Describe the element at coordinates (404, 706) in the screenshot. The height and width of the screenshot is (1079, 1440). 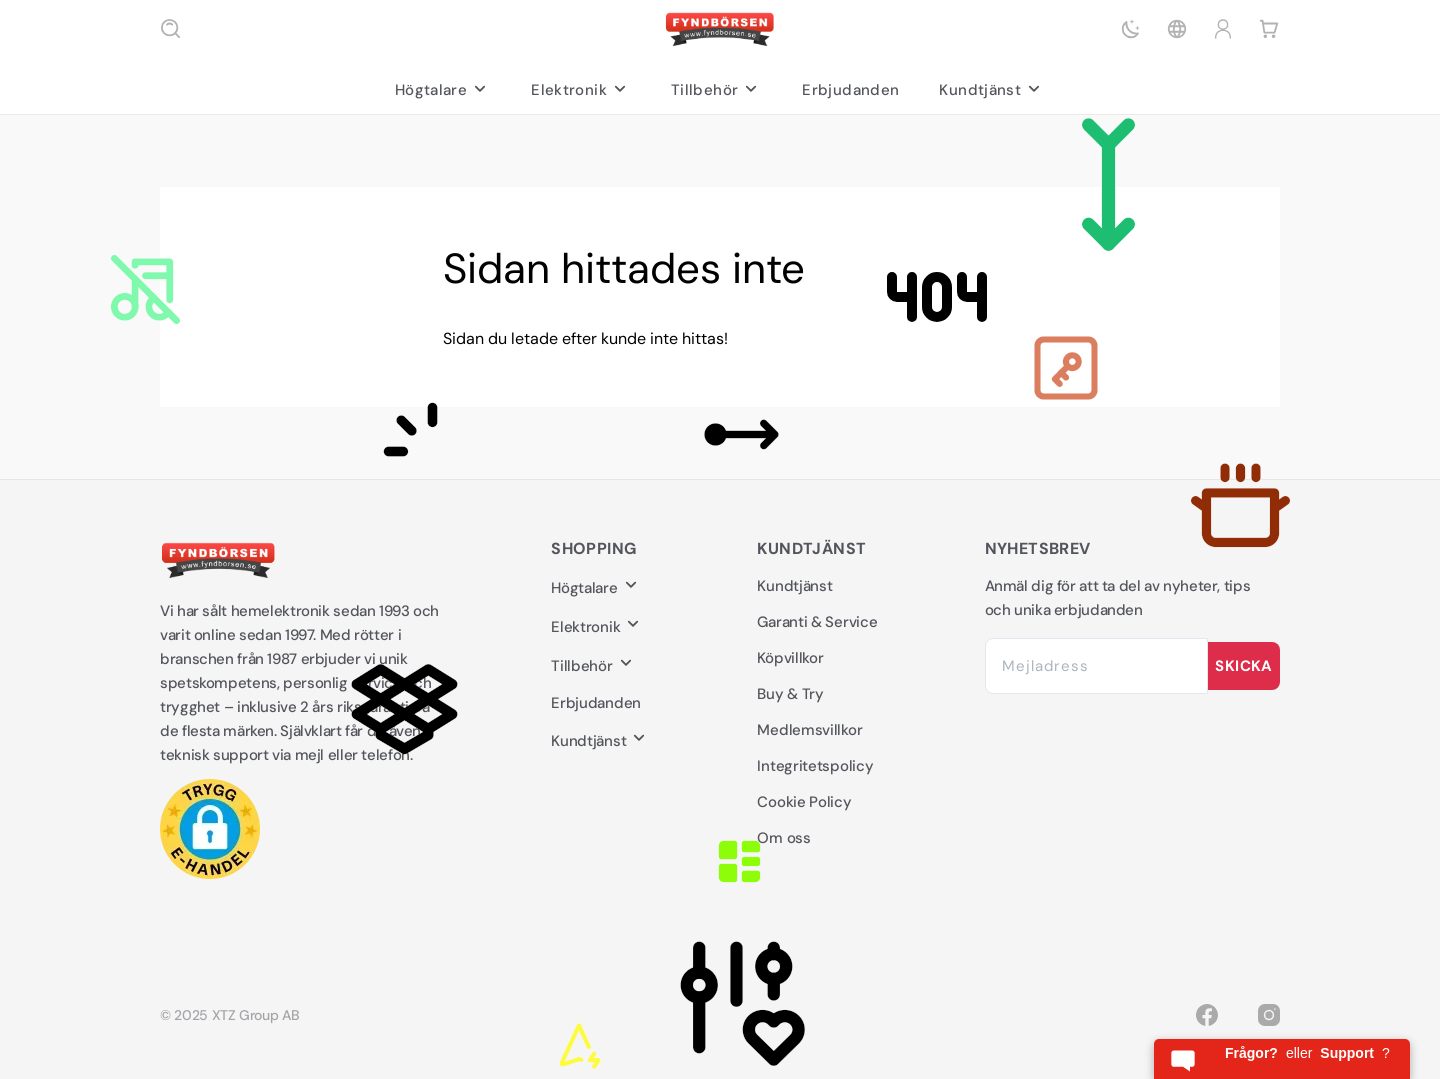
I see `connect to dropbox account` at that location.